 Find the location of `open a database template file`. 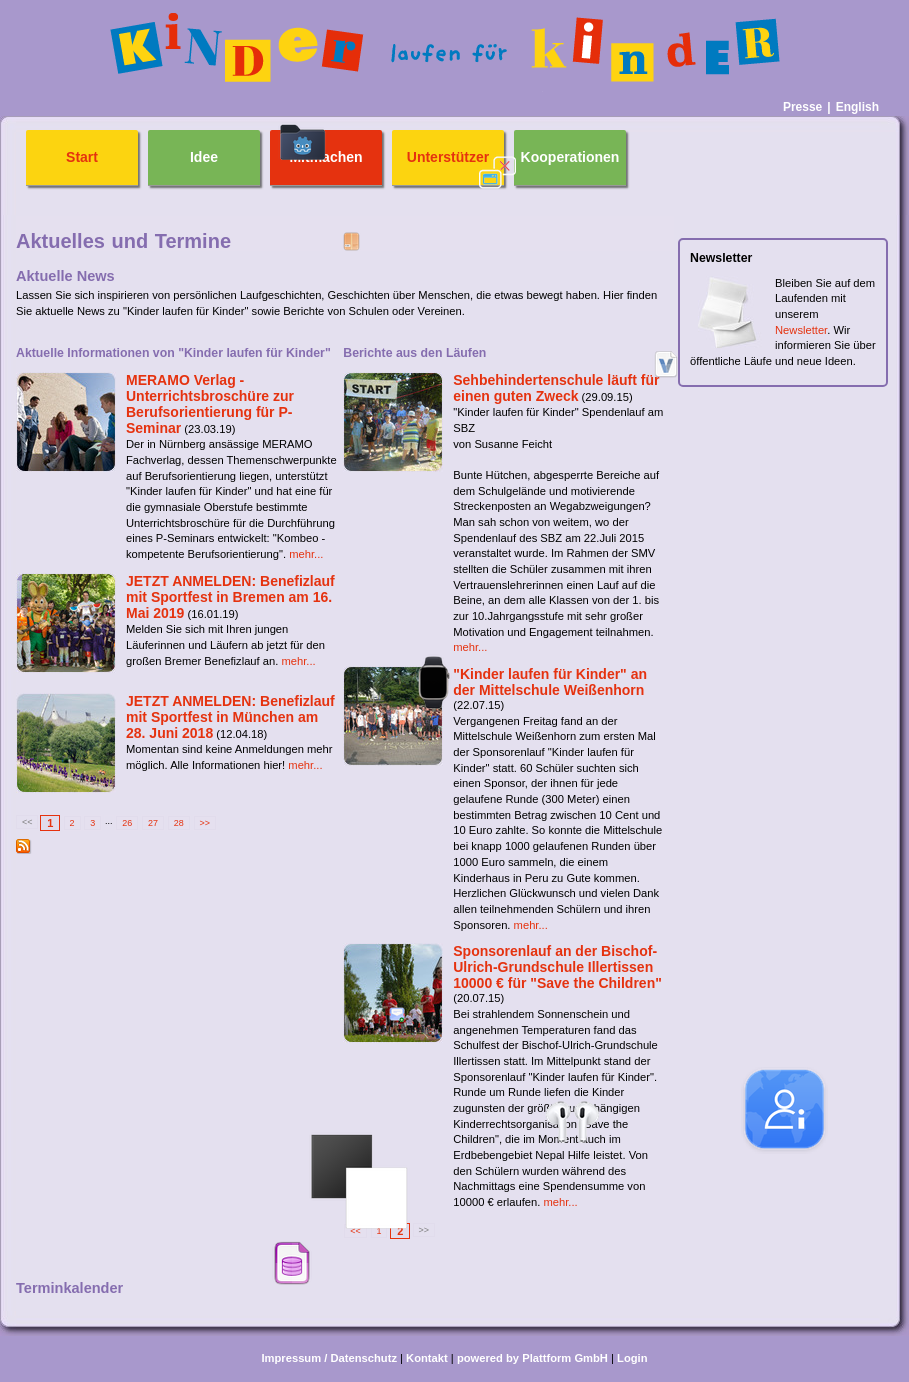

open a database template file is located at coordinates (292, 1263).